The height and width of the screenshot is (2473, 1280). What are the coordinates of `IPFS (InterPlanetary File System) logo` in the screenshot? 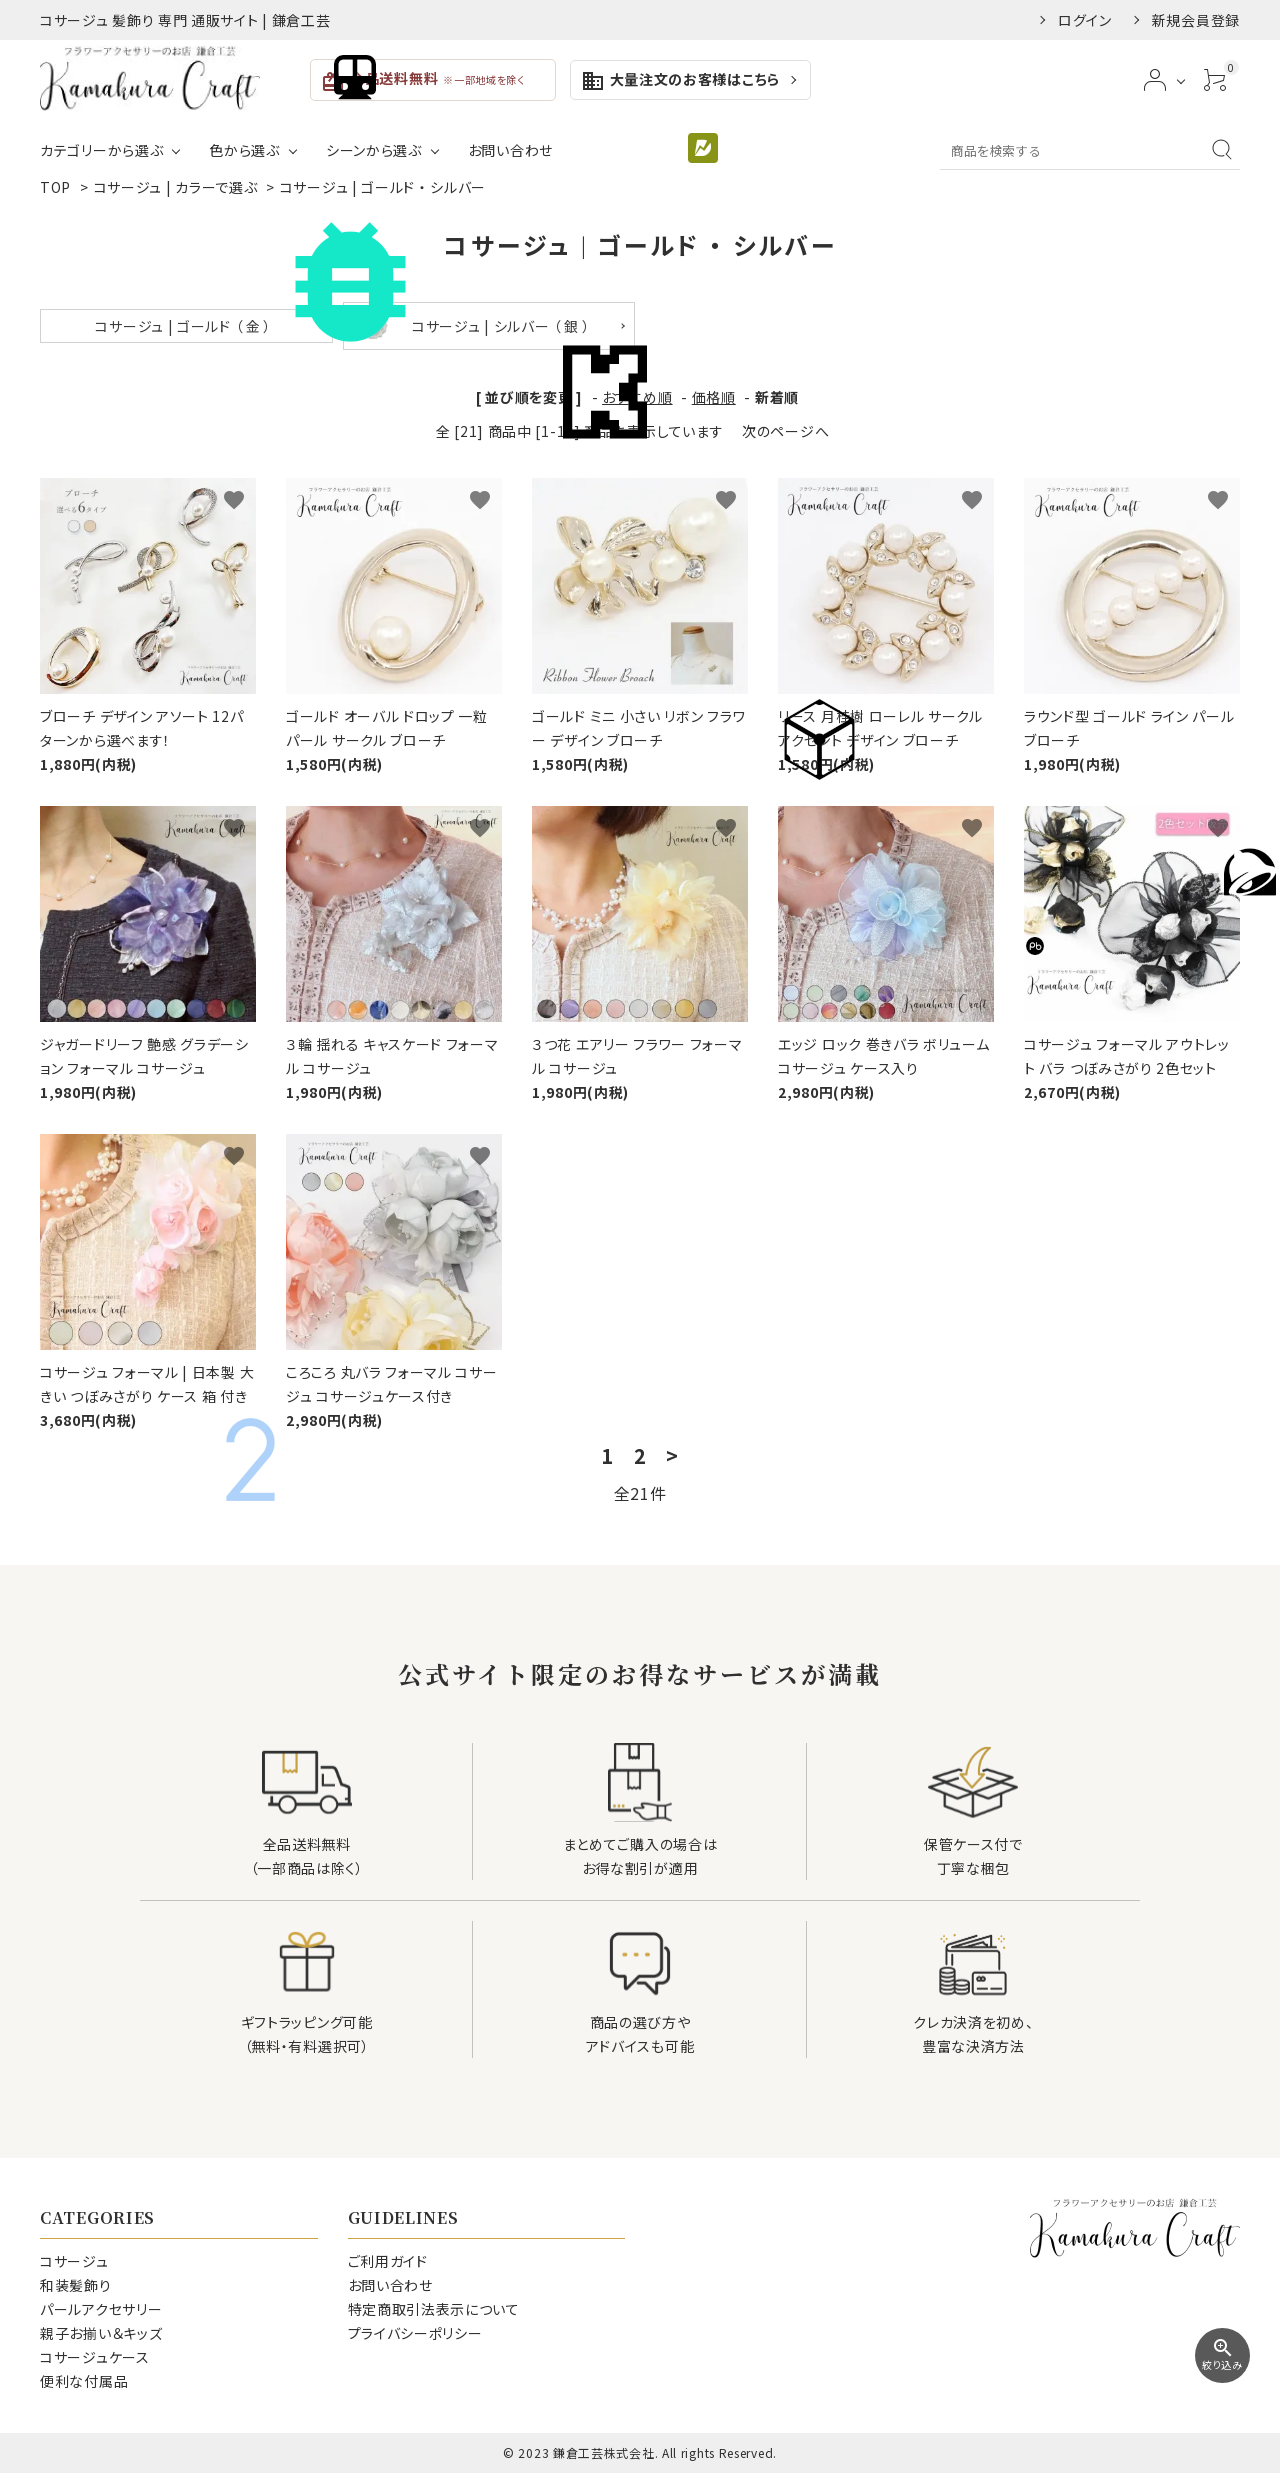 It's located at (819, 739).